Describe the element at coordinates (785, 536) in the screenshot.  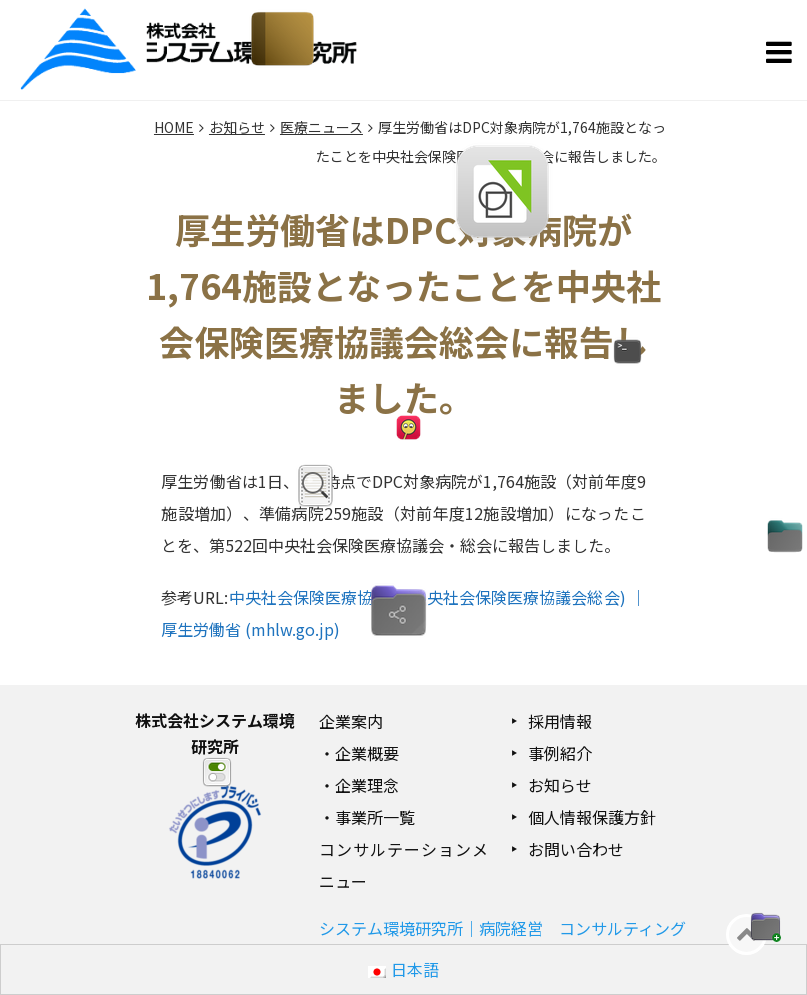
I see `open folder containing files` at that location.